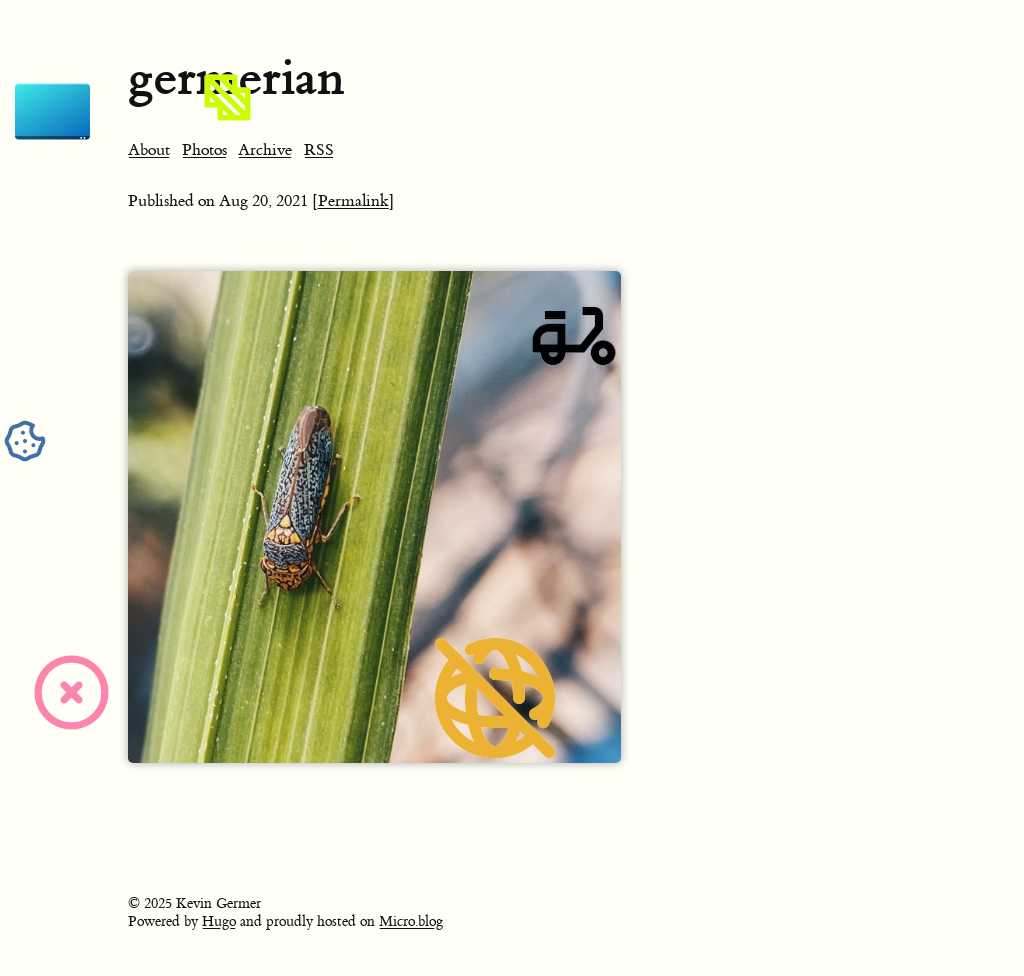 The width and height of the screenshot is (1024, 976). Describe the element at coordinates (71, 692) in the screenshot. I see `close or dismiss a dialog` at that location.